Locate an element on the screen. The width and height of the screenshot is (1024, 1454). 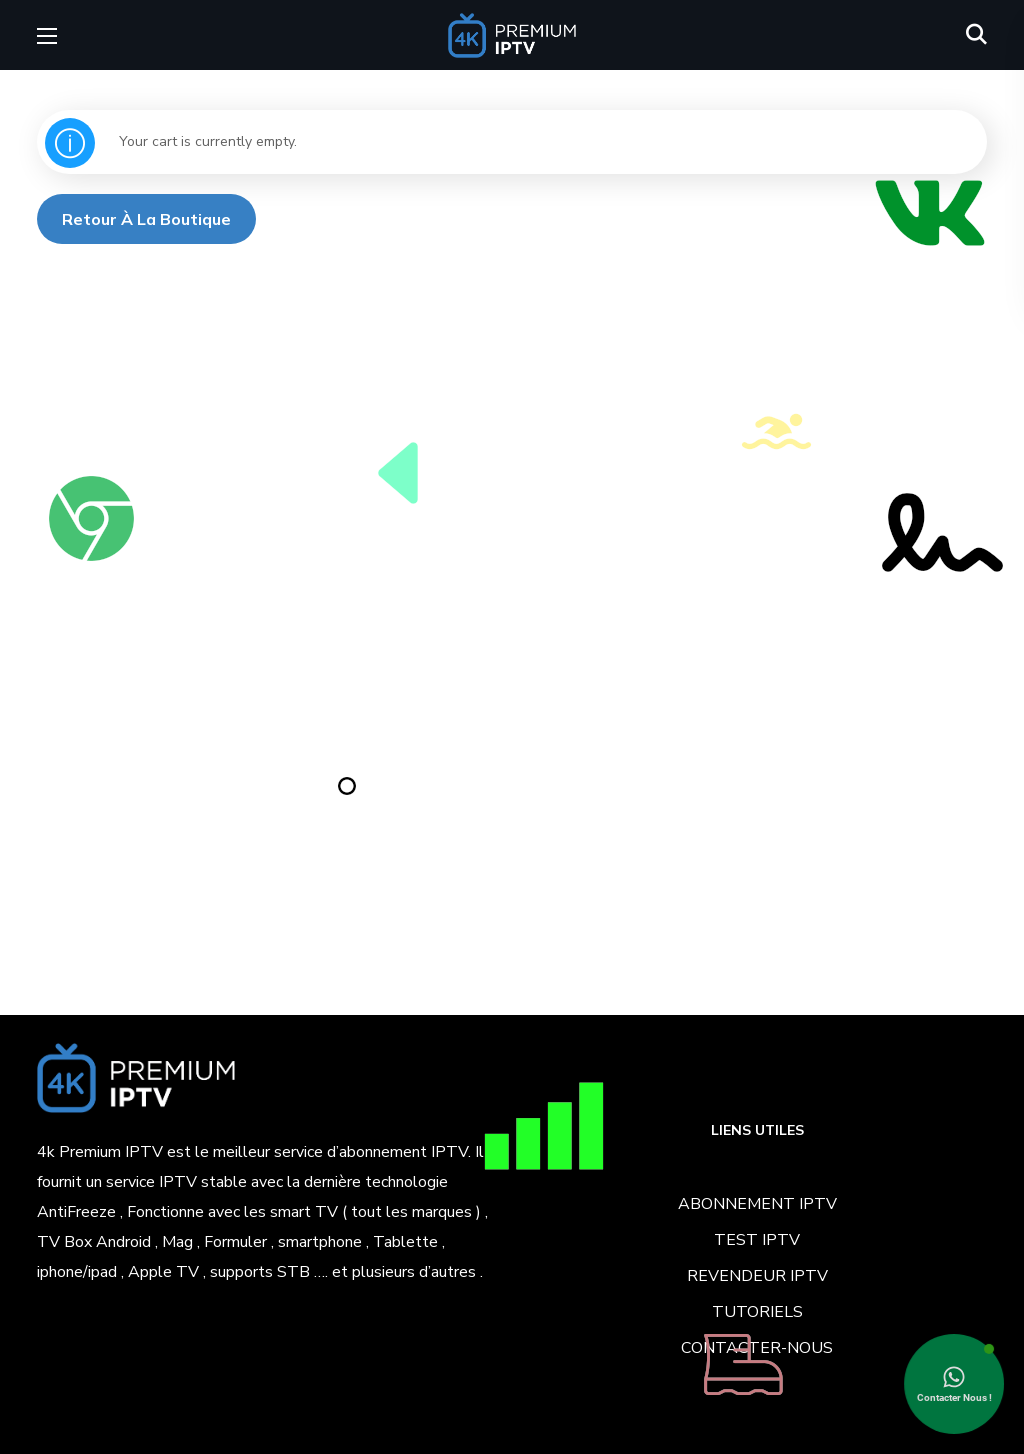
indicates an unselected or inactive radio button option is located at coordinates (347, 786).